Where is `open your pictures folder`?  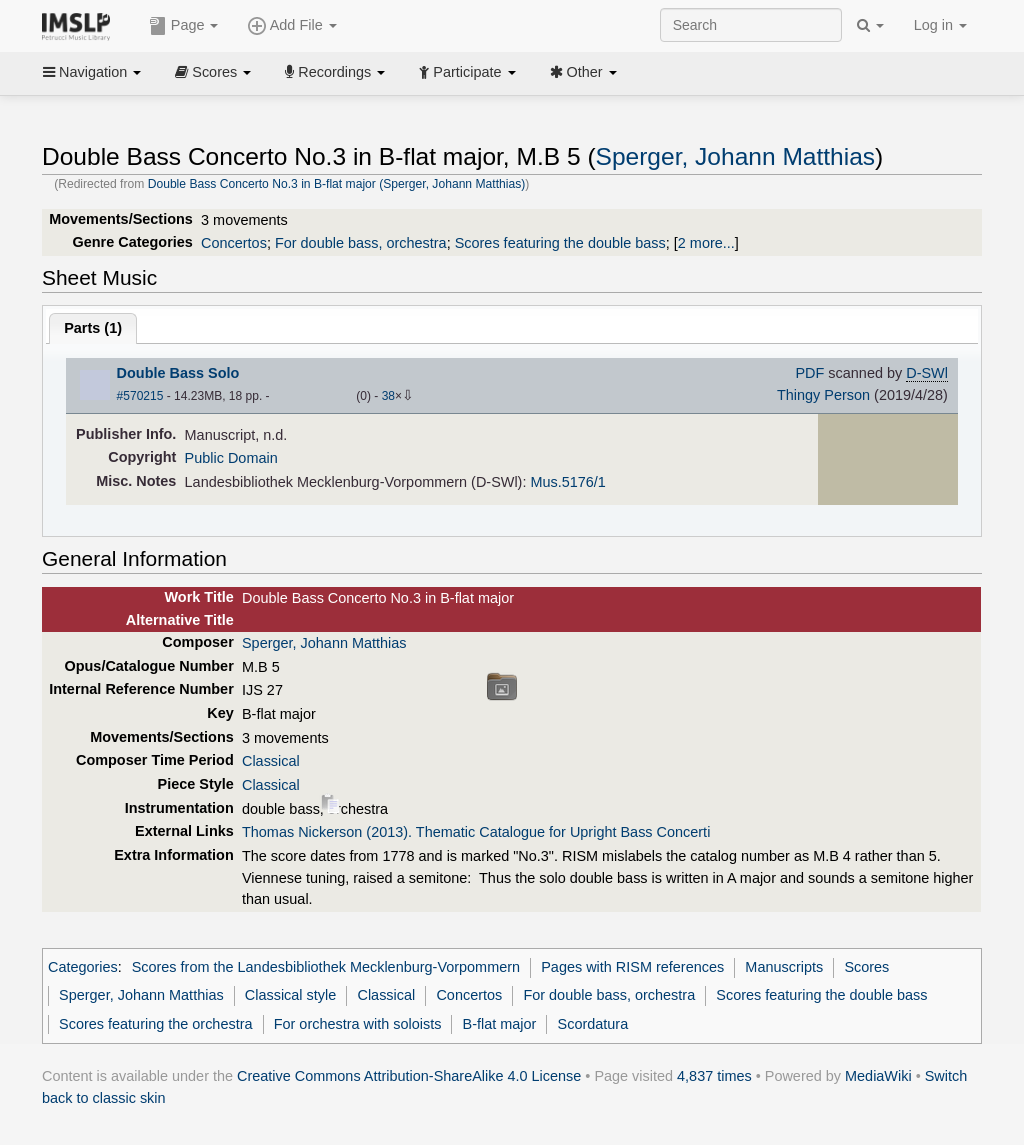
open your pictures folder is located at coordinates (502, 686).